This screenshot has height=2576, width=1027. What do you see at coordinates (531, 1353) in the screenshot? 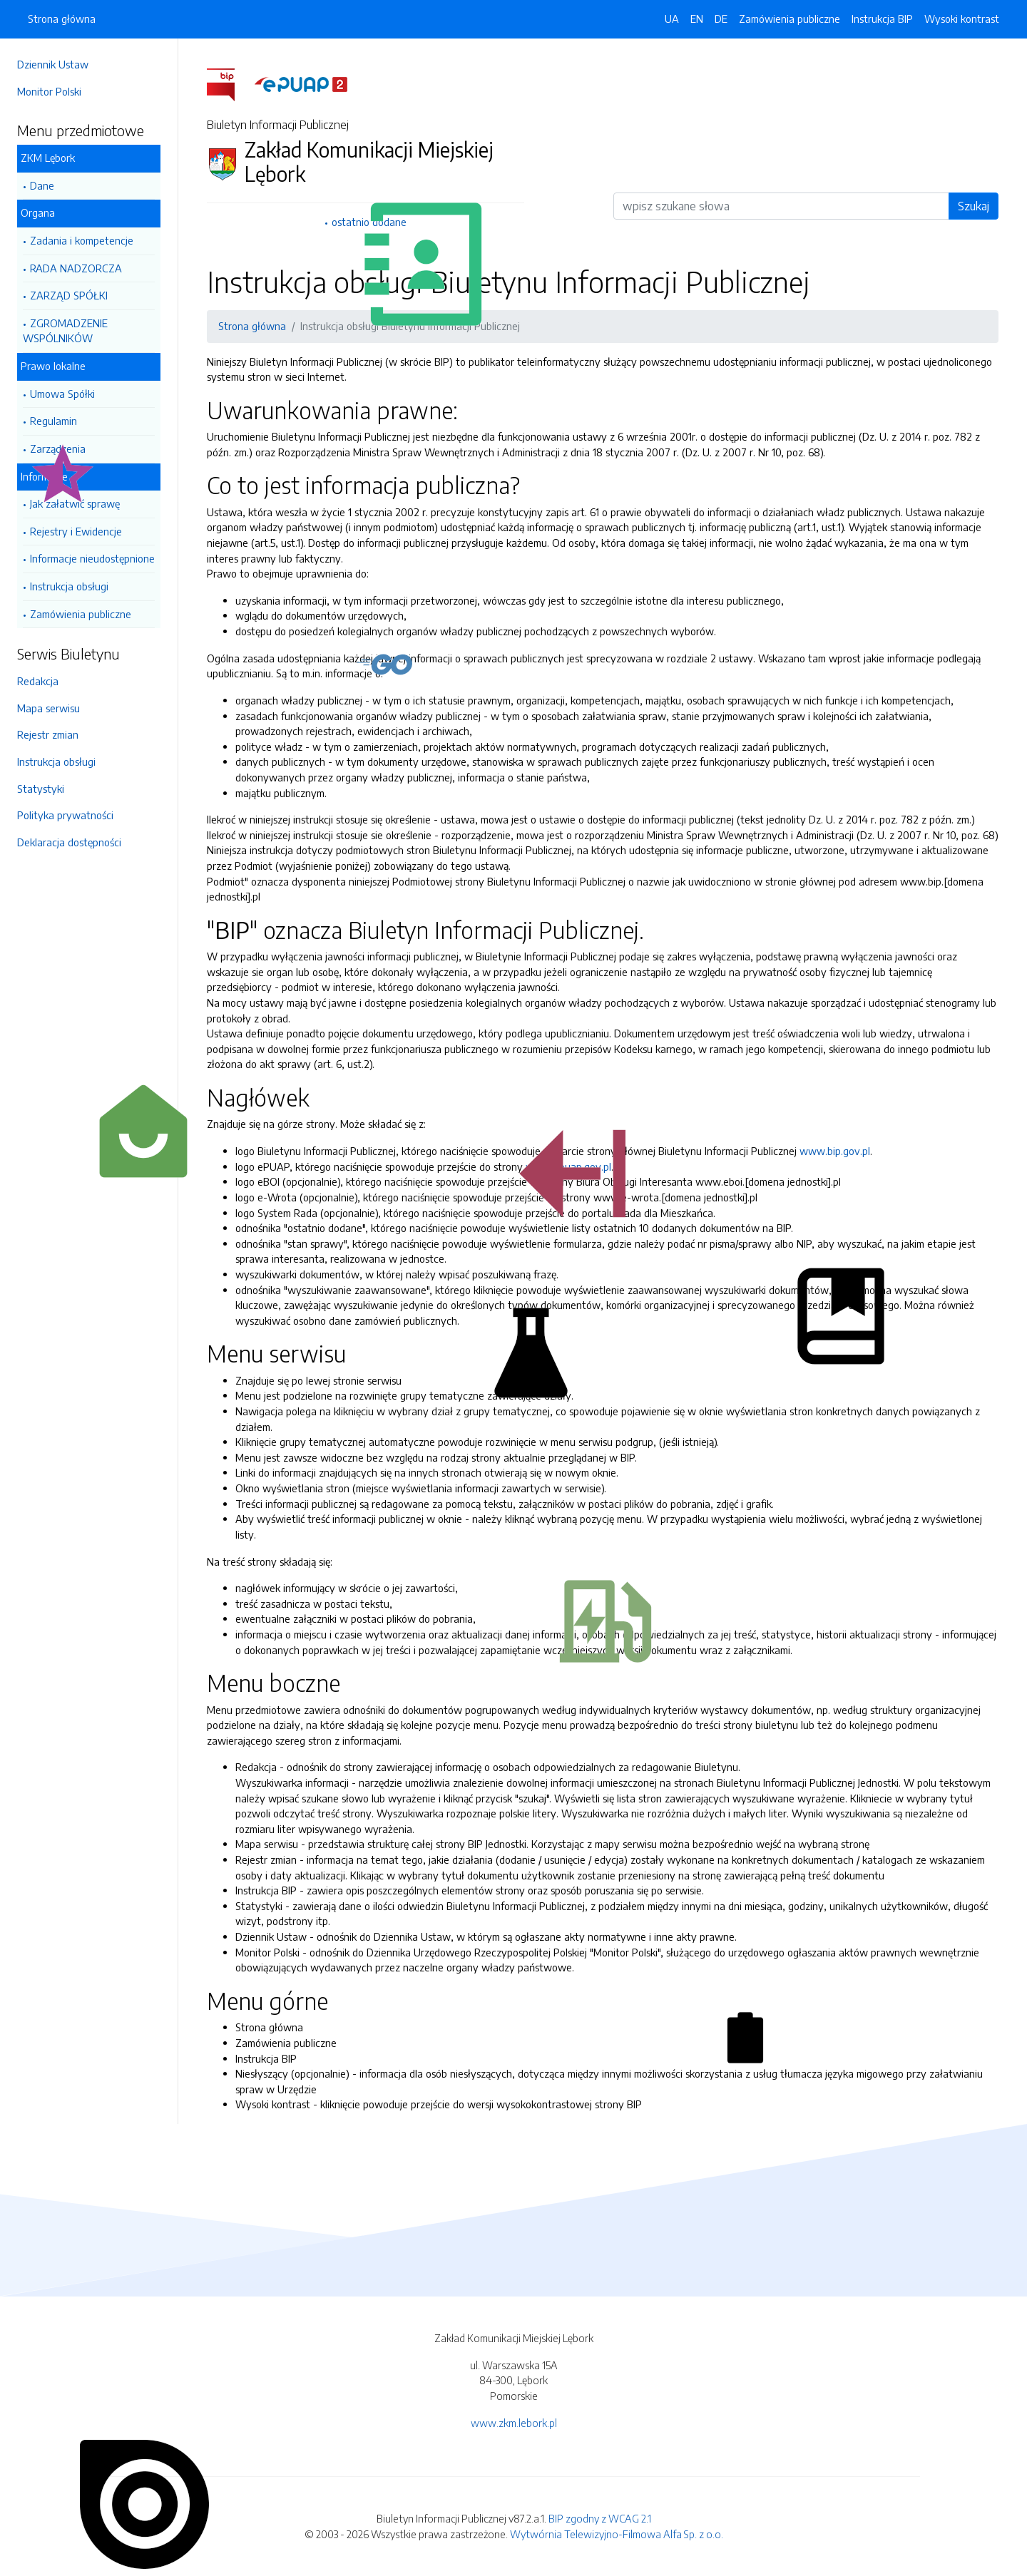
I see `access laboratory or science features` at bounding box center [531, 1353].